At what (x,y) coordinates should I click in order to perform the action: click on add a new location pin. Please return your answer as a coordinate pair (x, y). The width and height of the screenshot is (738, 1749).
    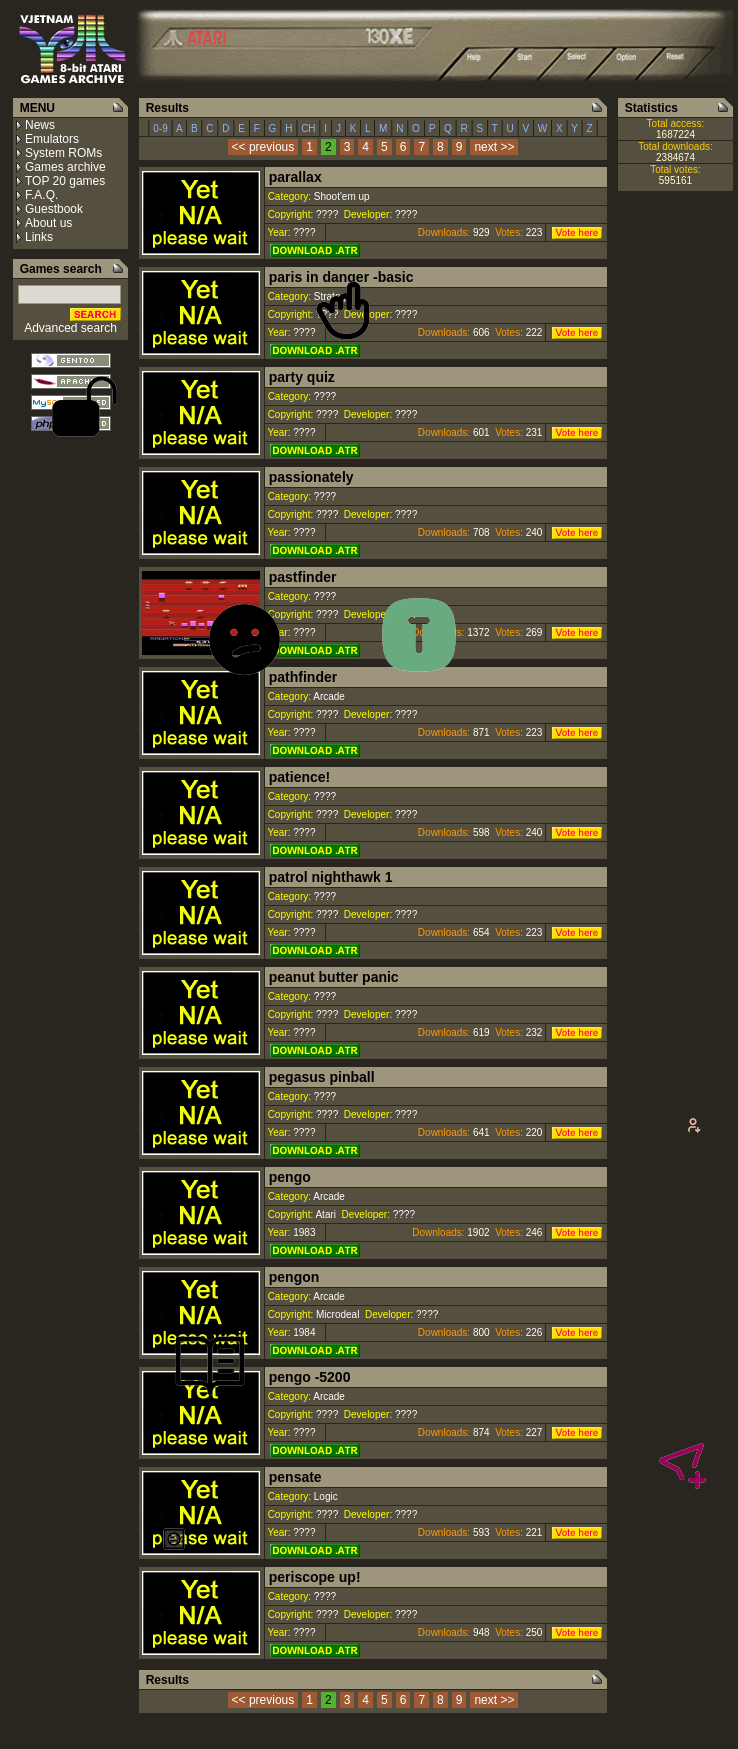
    Looking at the image, I should click on (682, 1465).